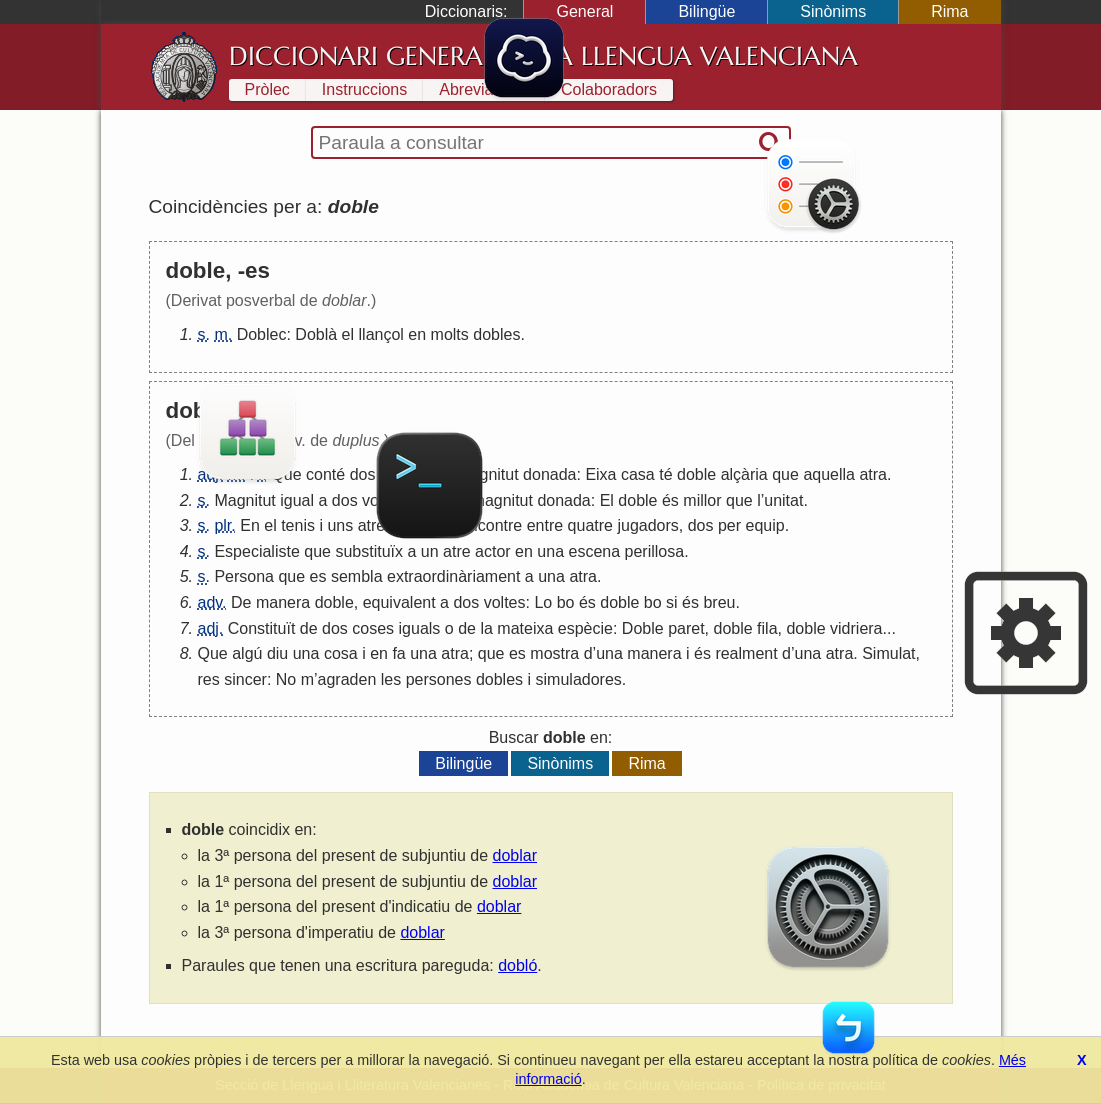  I want to click on open ibus bopomofo input method app, so click(848, 1027).